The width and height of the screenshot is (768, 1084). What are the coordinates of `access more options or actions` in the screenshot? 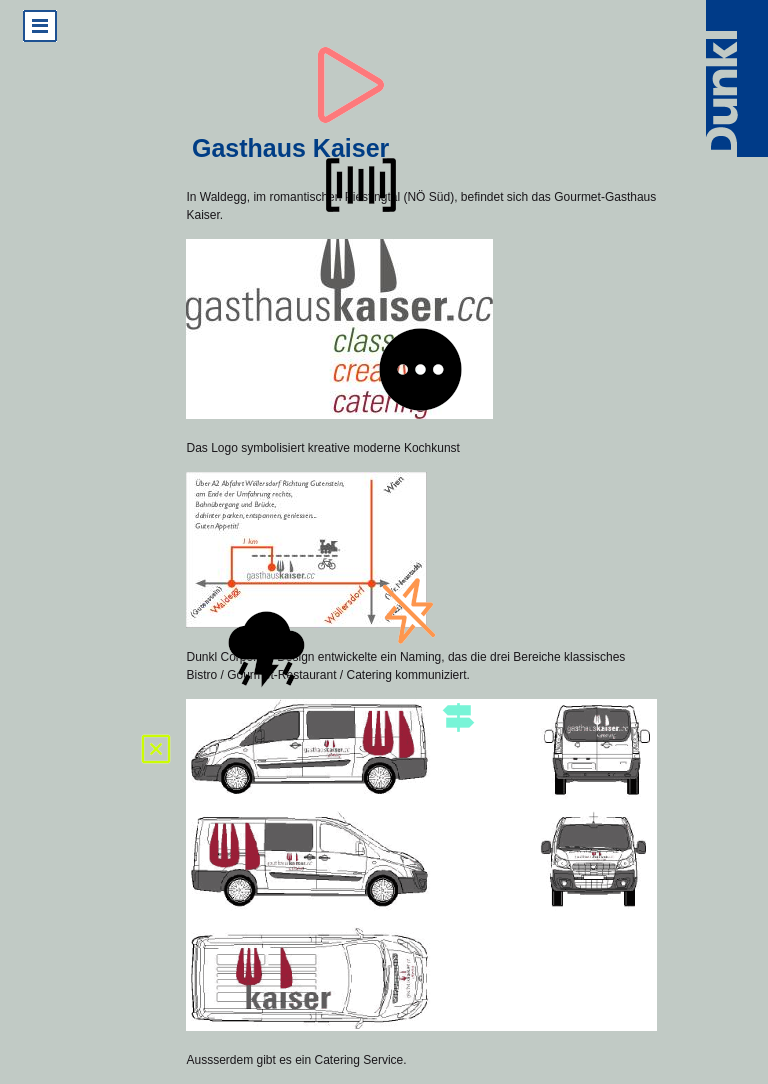 It's located at (420, 369).